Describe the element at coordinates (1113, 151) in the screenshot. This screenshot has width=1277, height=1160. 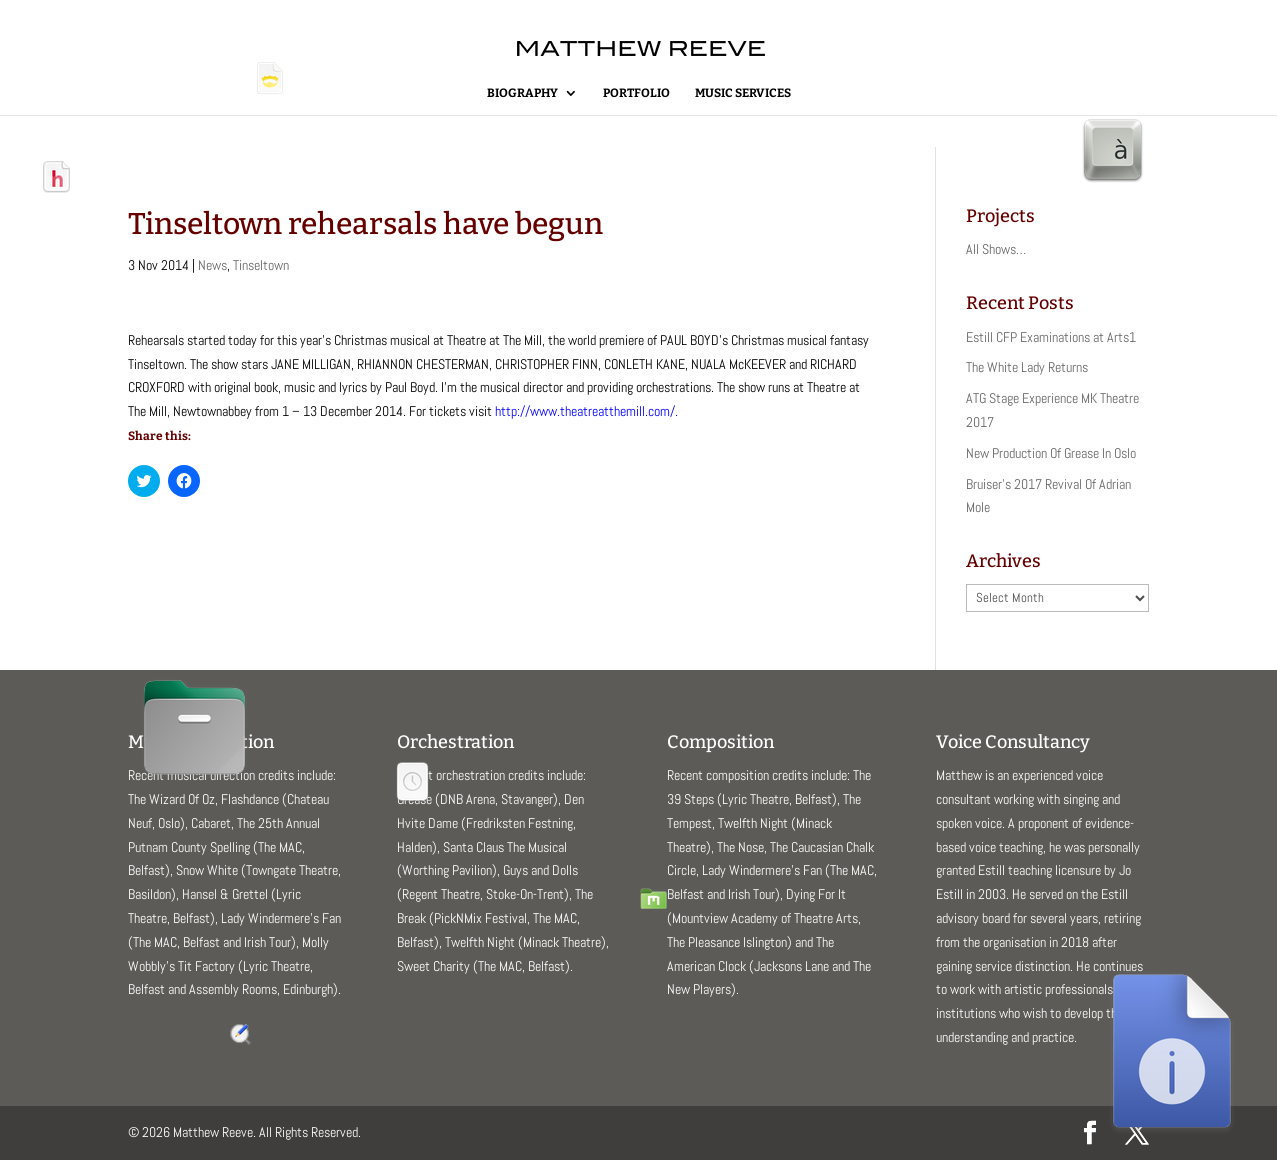
I see `open character map to insert special symbols` at that location.